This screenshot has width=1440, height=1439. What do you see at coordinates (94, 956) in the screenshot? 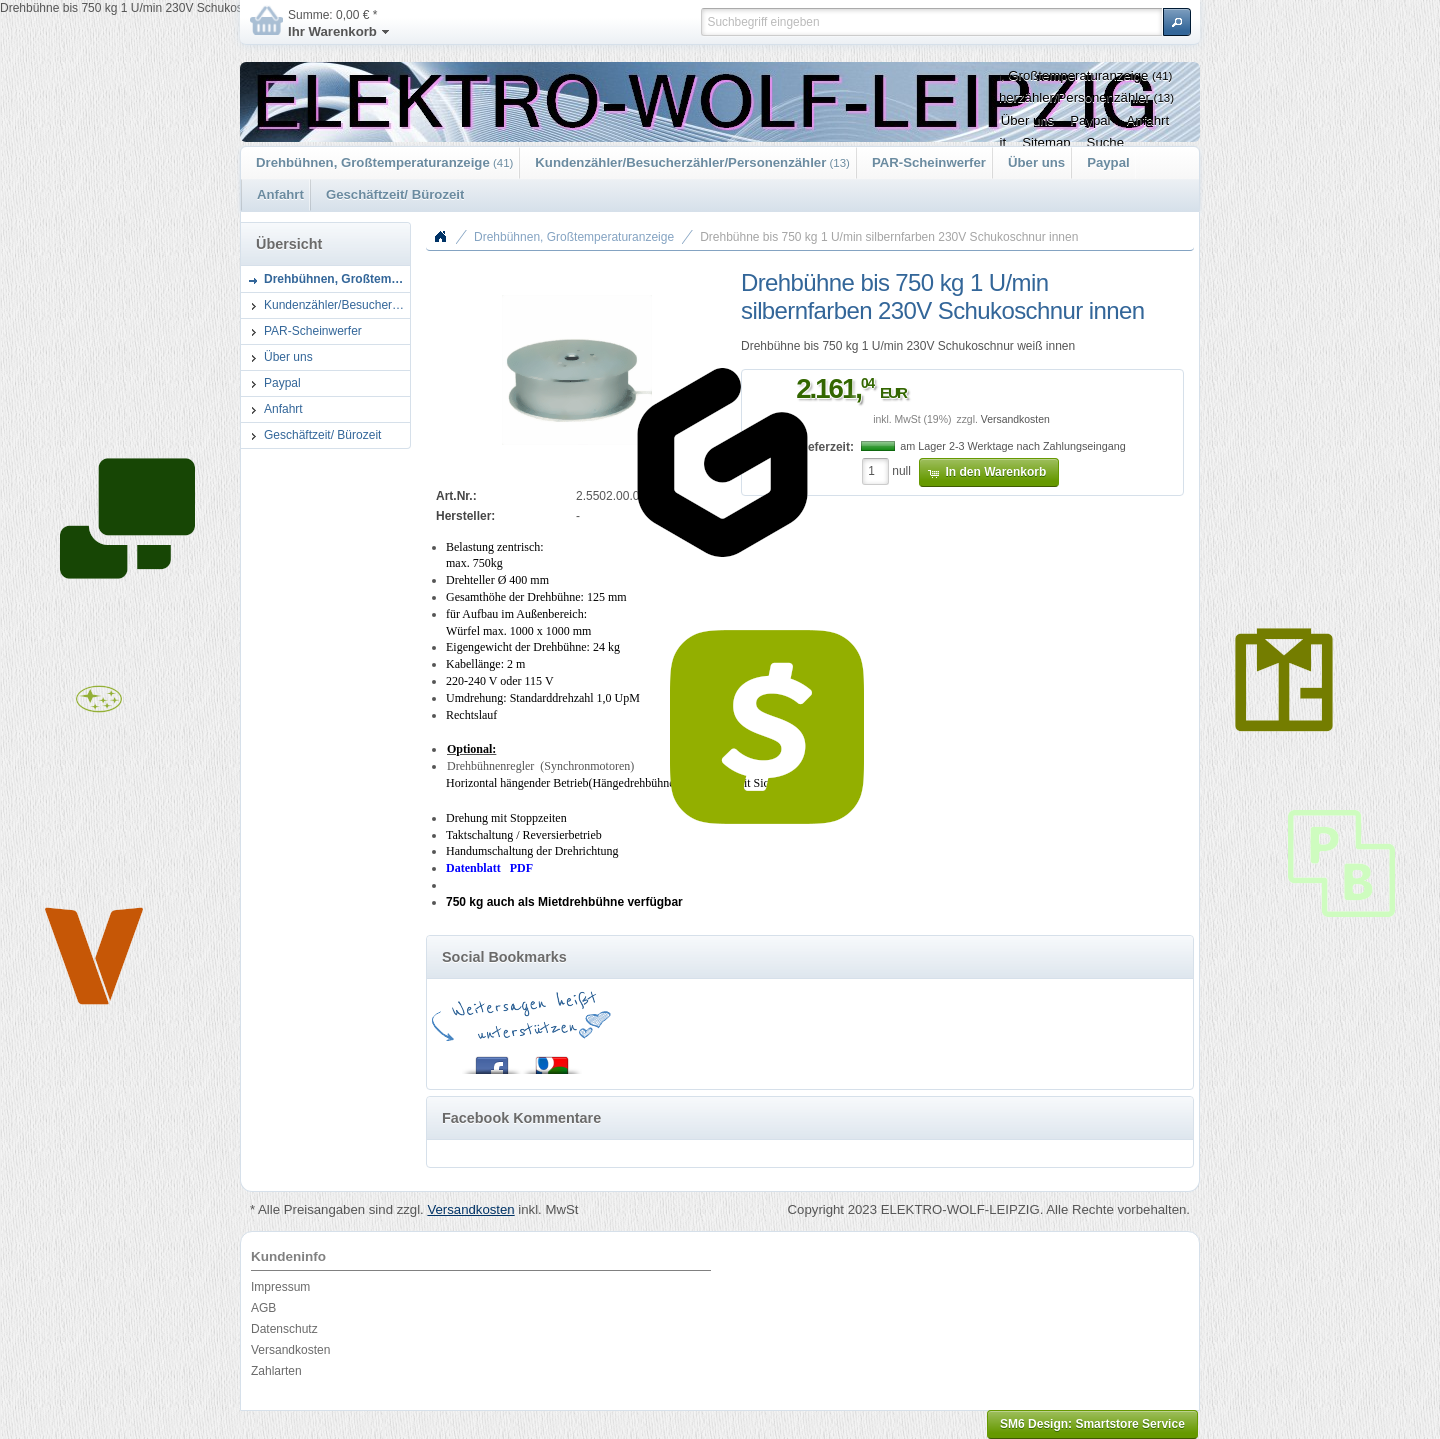
I see `V programming language logo` at bounding box center [94, 956].